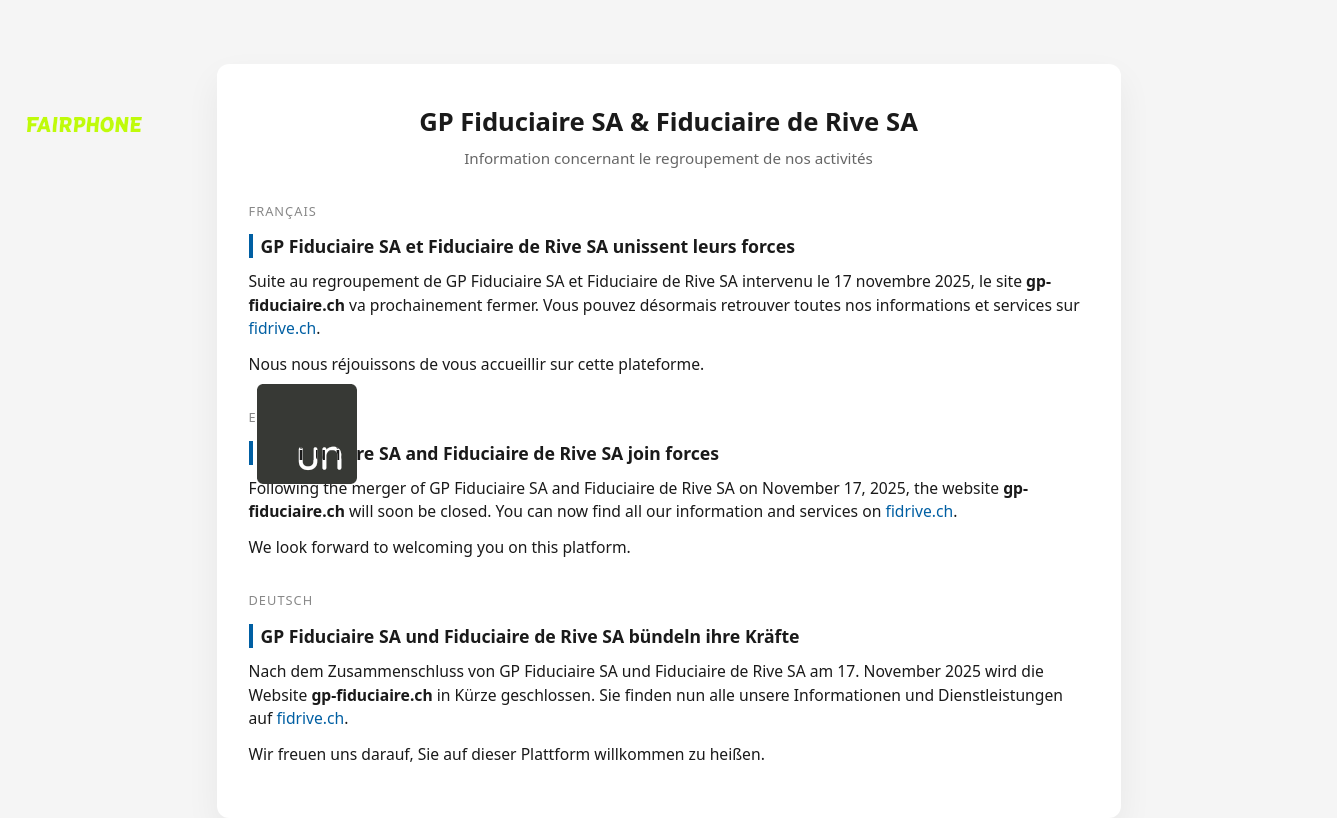 The width and height of the screenshot is (1337, 818). What do you see at coordinates (84, 124) in the screenshot?
I see `Fairphone company logo` at bounding box center [84, 124].